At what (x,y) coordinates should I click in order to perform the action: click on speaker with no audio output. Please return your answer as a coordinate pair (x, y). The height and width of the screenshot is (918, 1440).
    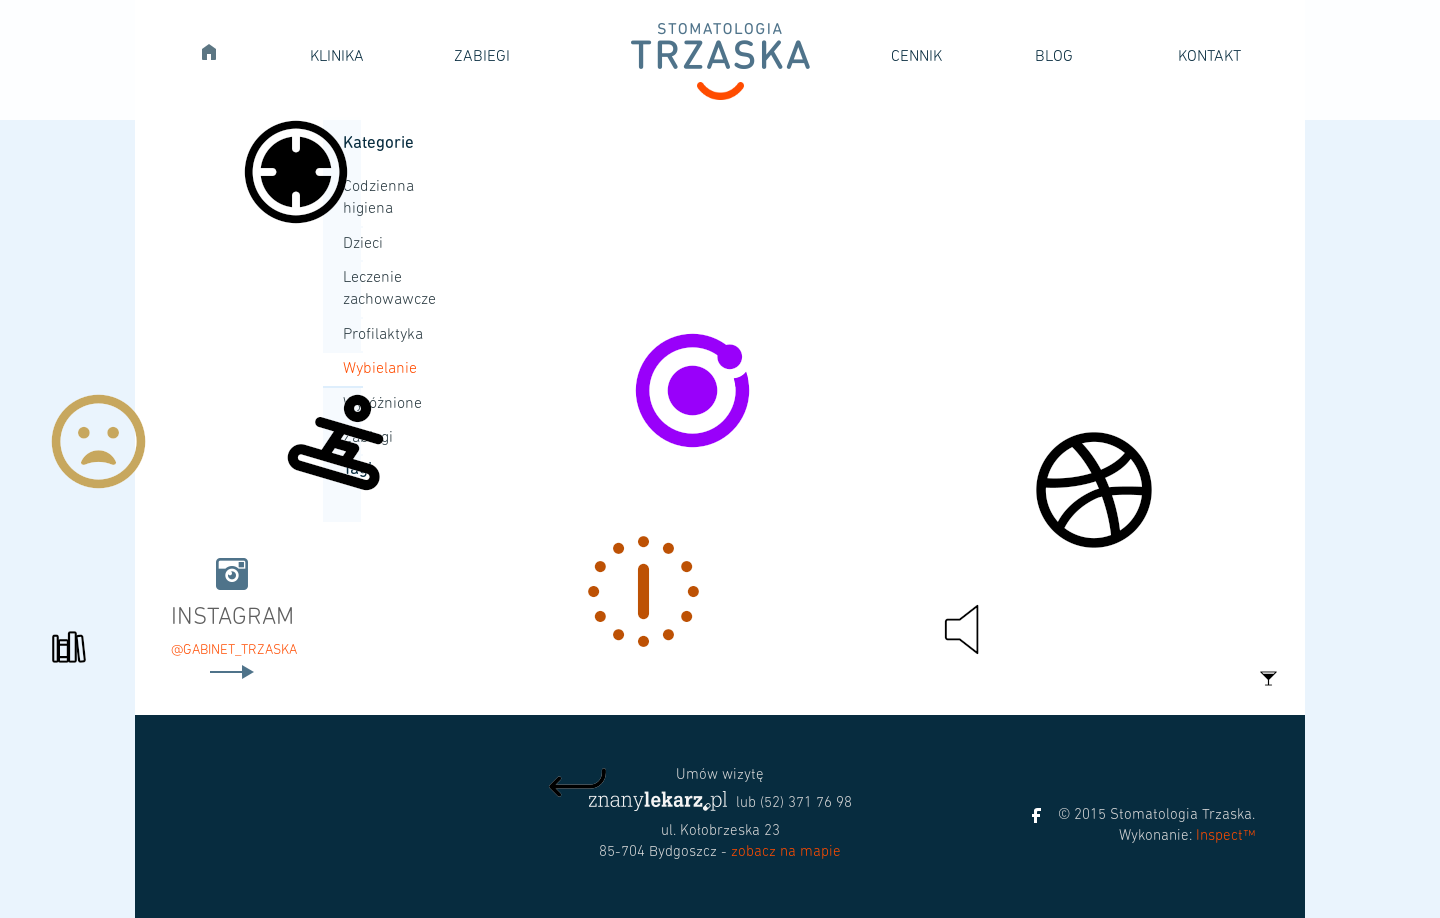
    Looking at the image, I should click on (969, 629).